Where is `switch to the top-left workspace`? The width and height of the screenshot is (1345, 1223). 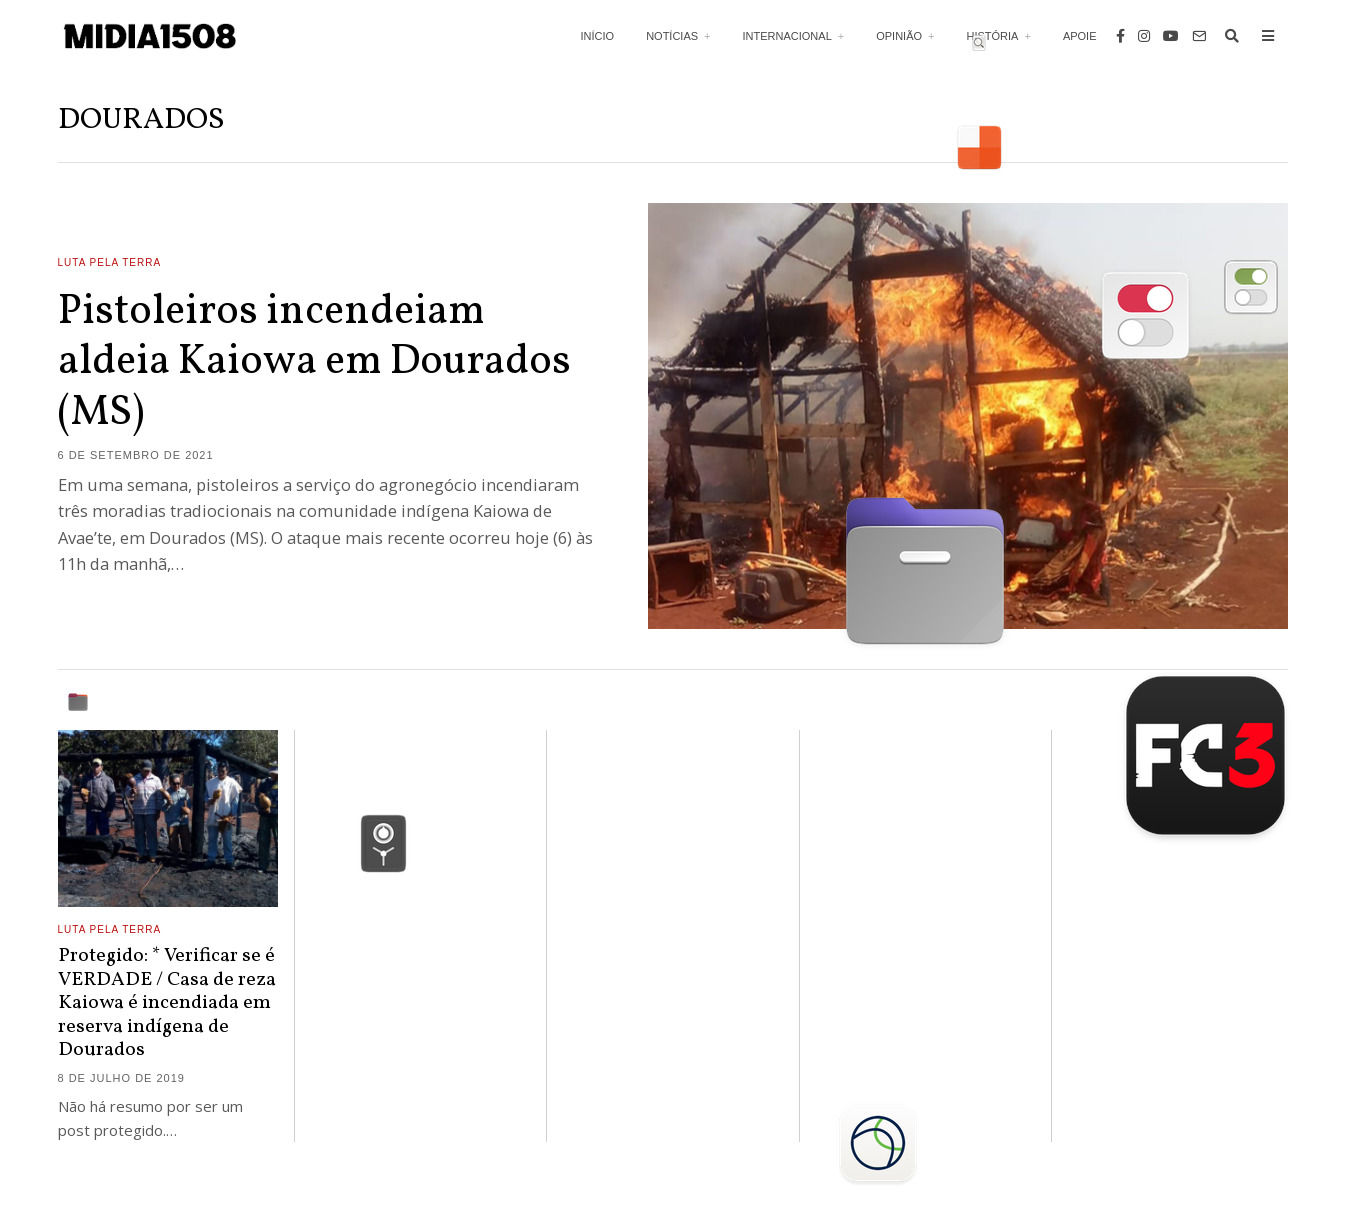 switch to the top-left workspace is located at coordinates (979, 147).